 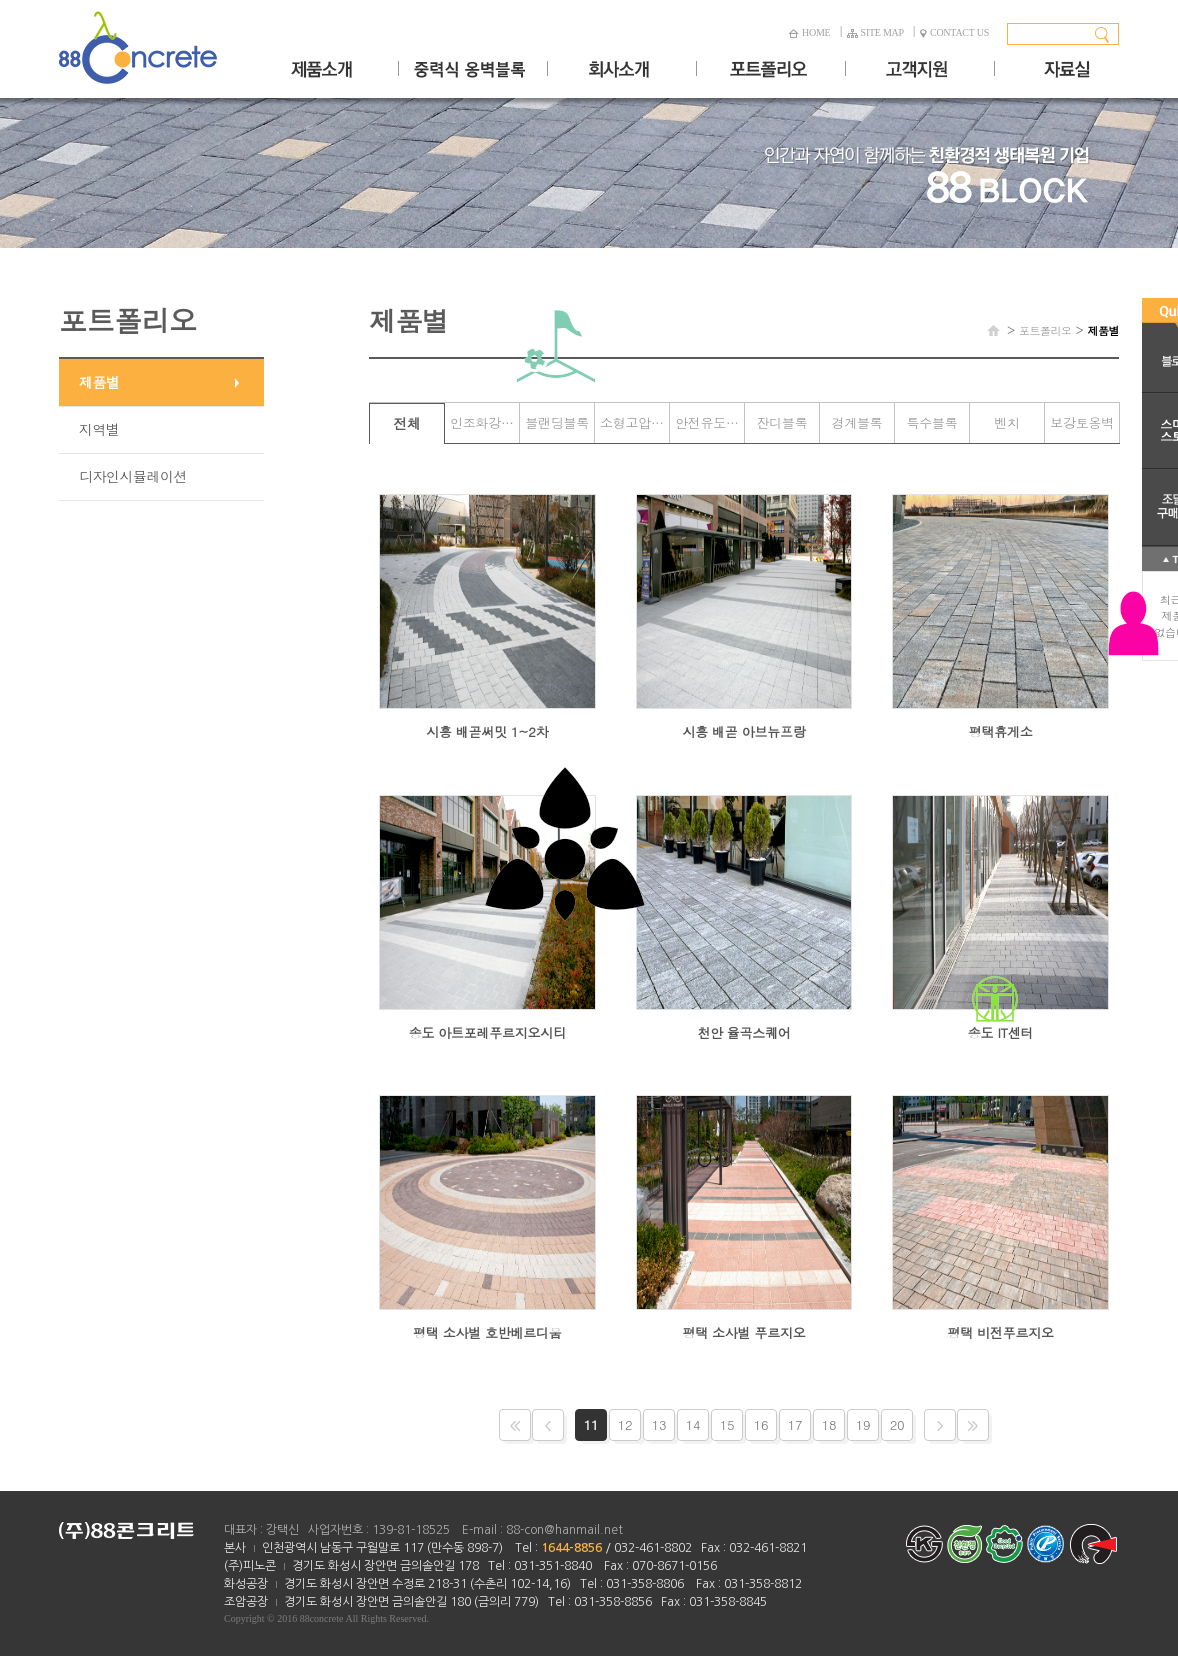 What do you see at coordinates (556, 347) in the screenshot?
I see `indicates a corner kick in a soccer/football game` at bounding box center [556, 347].